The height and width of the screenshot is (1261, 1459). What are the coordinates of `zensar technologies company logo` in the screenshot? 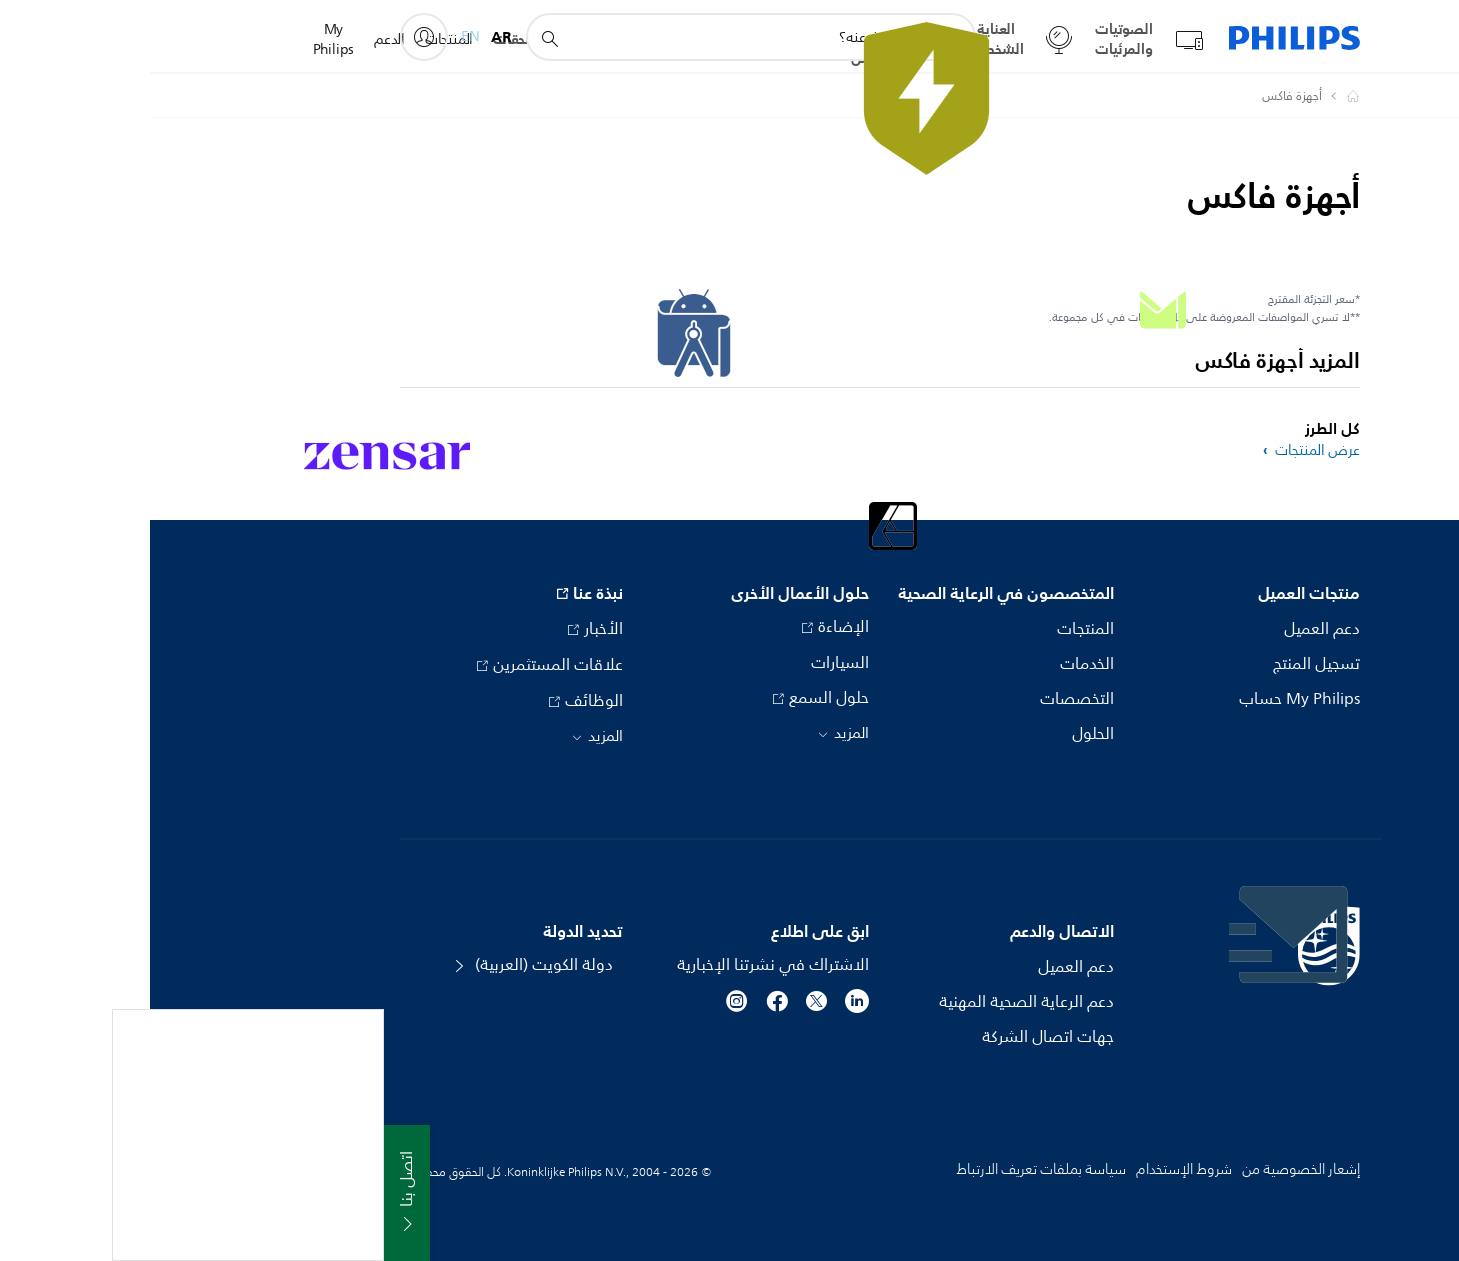 It's located at (387, 456).